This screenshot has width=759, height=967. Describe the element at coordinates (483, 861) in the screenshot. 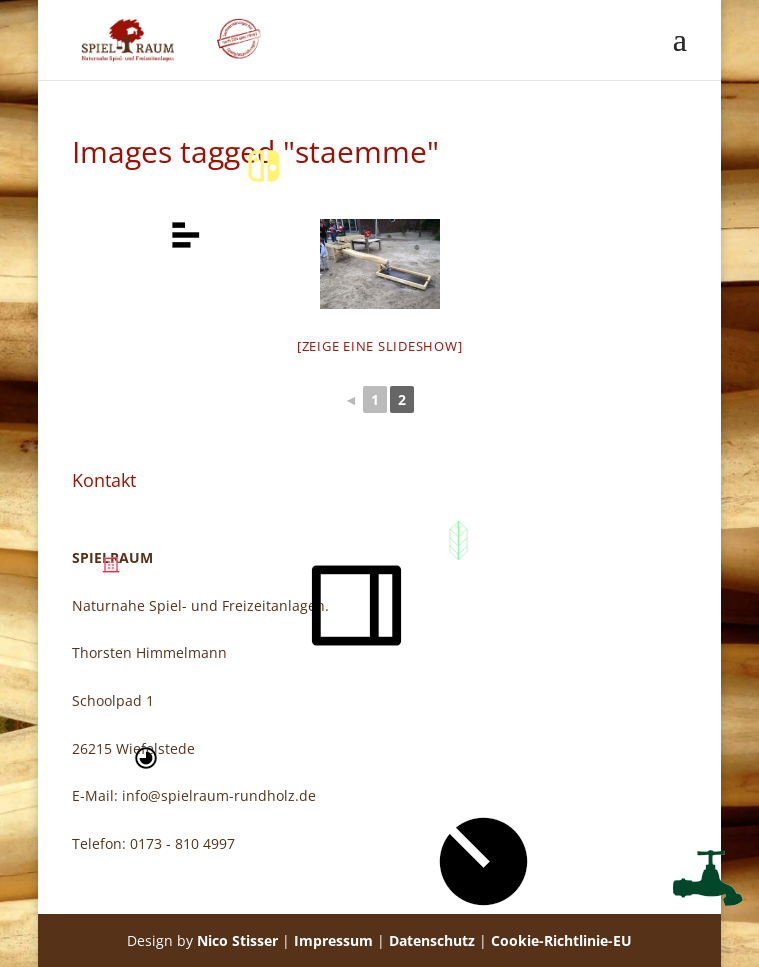

I see `scan a QR code or barcode` at that location.